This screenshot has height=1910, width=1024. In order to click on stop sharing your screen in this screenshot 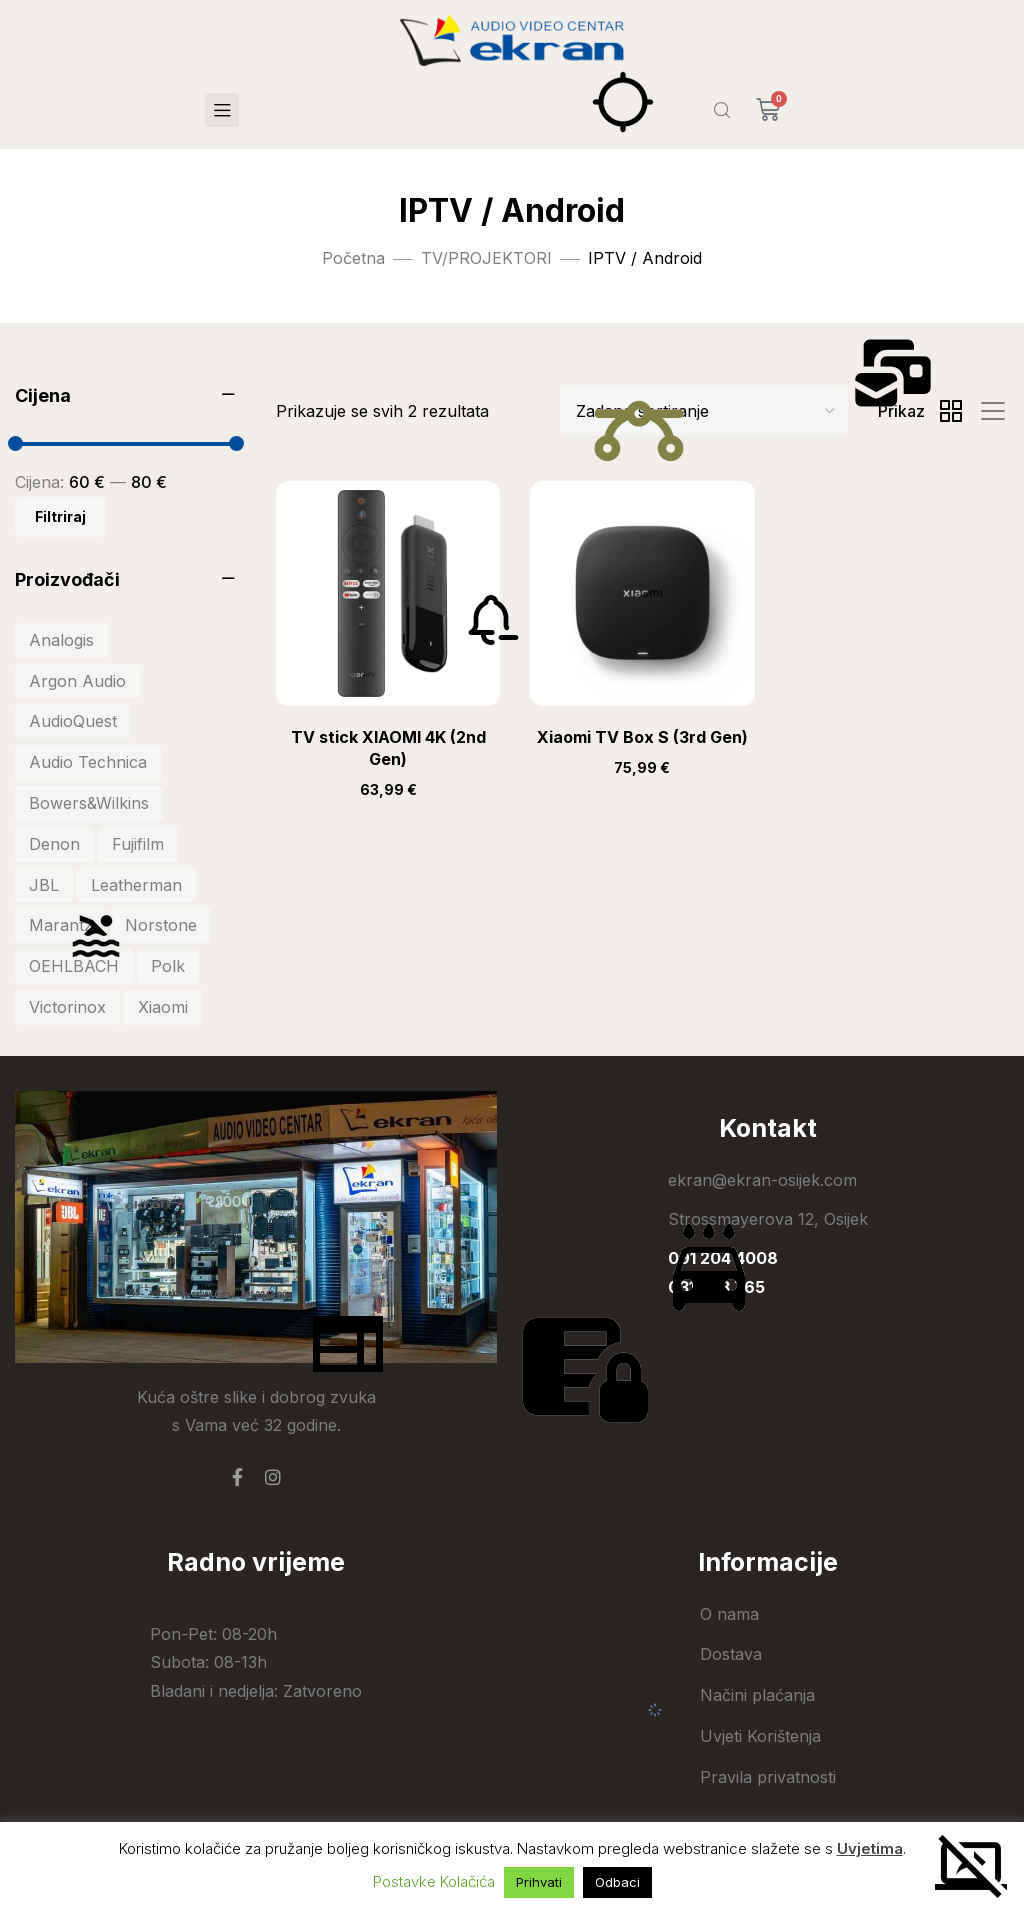, I will do `click(971, 1866)`.